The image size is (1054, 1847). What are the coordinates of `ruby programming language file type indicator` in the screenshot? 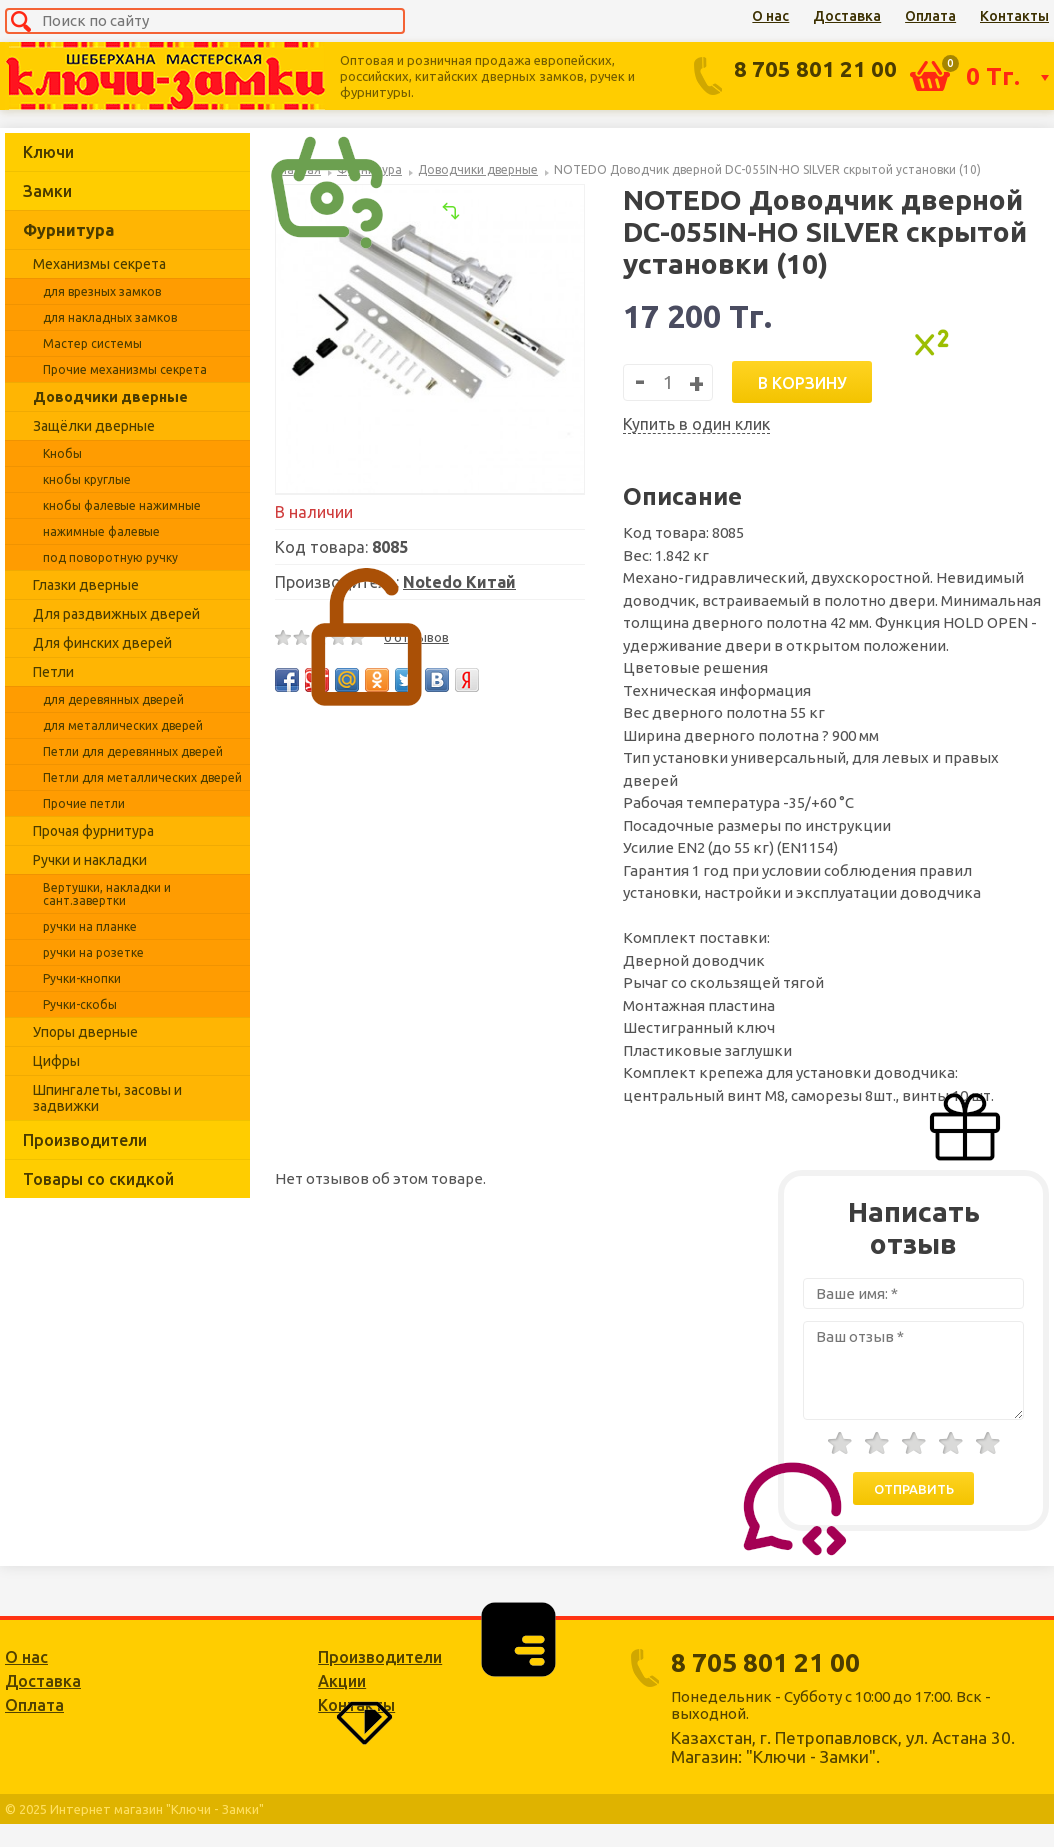 It's located at (364, 1721).